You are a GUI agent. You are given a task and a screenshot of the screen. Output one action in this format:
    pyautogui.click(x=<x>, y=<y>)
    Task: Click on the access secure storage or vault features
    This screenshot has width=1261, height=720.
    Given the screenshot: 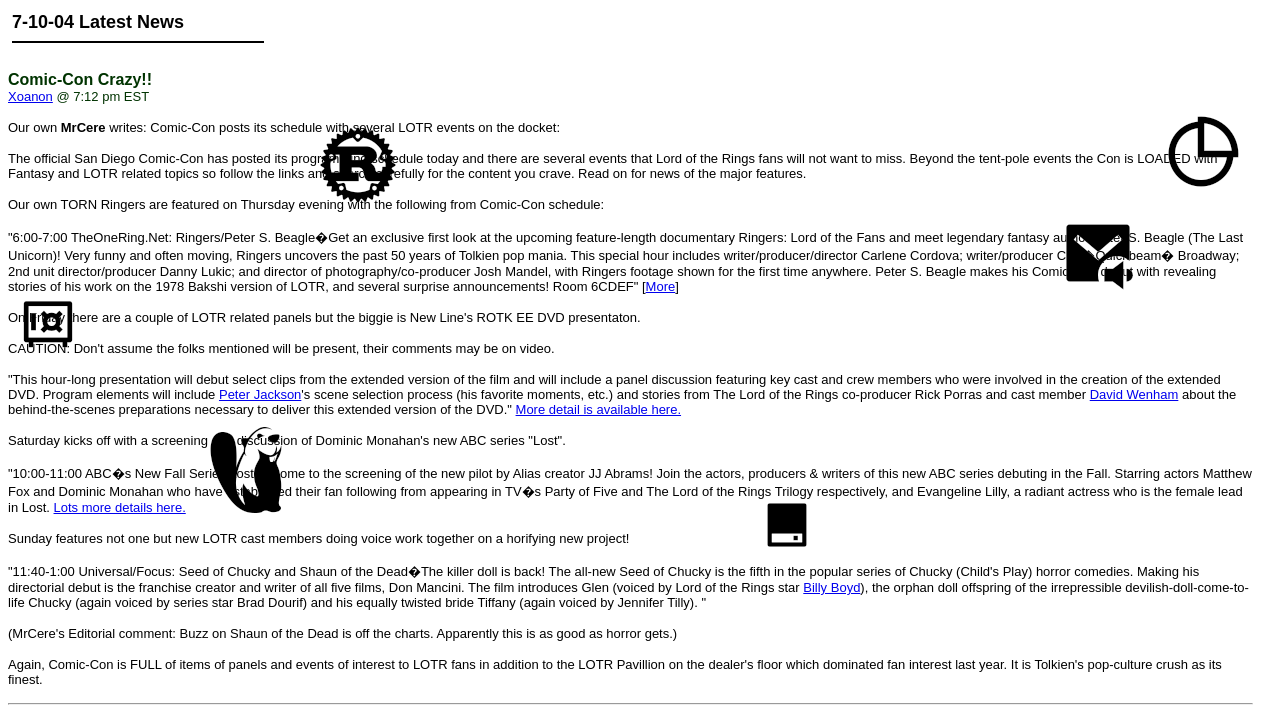 What is the action you would take?
    pyautogui.click(x=48, y=323)
    